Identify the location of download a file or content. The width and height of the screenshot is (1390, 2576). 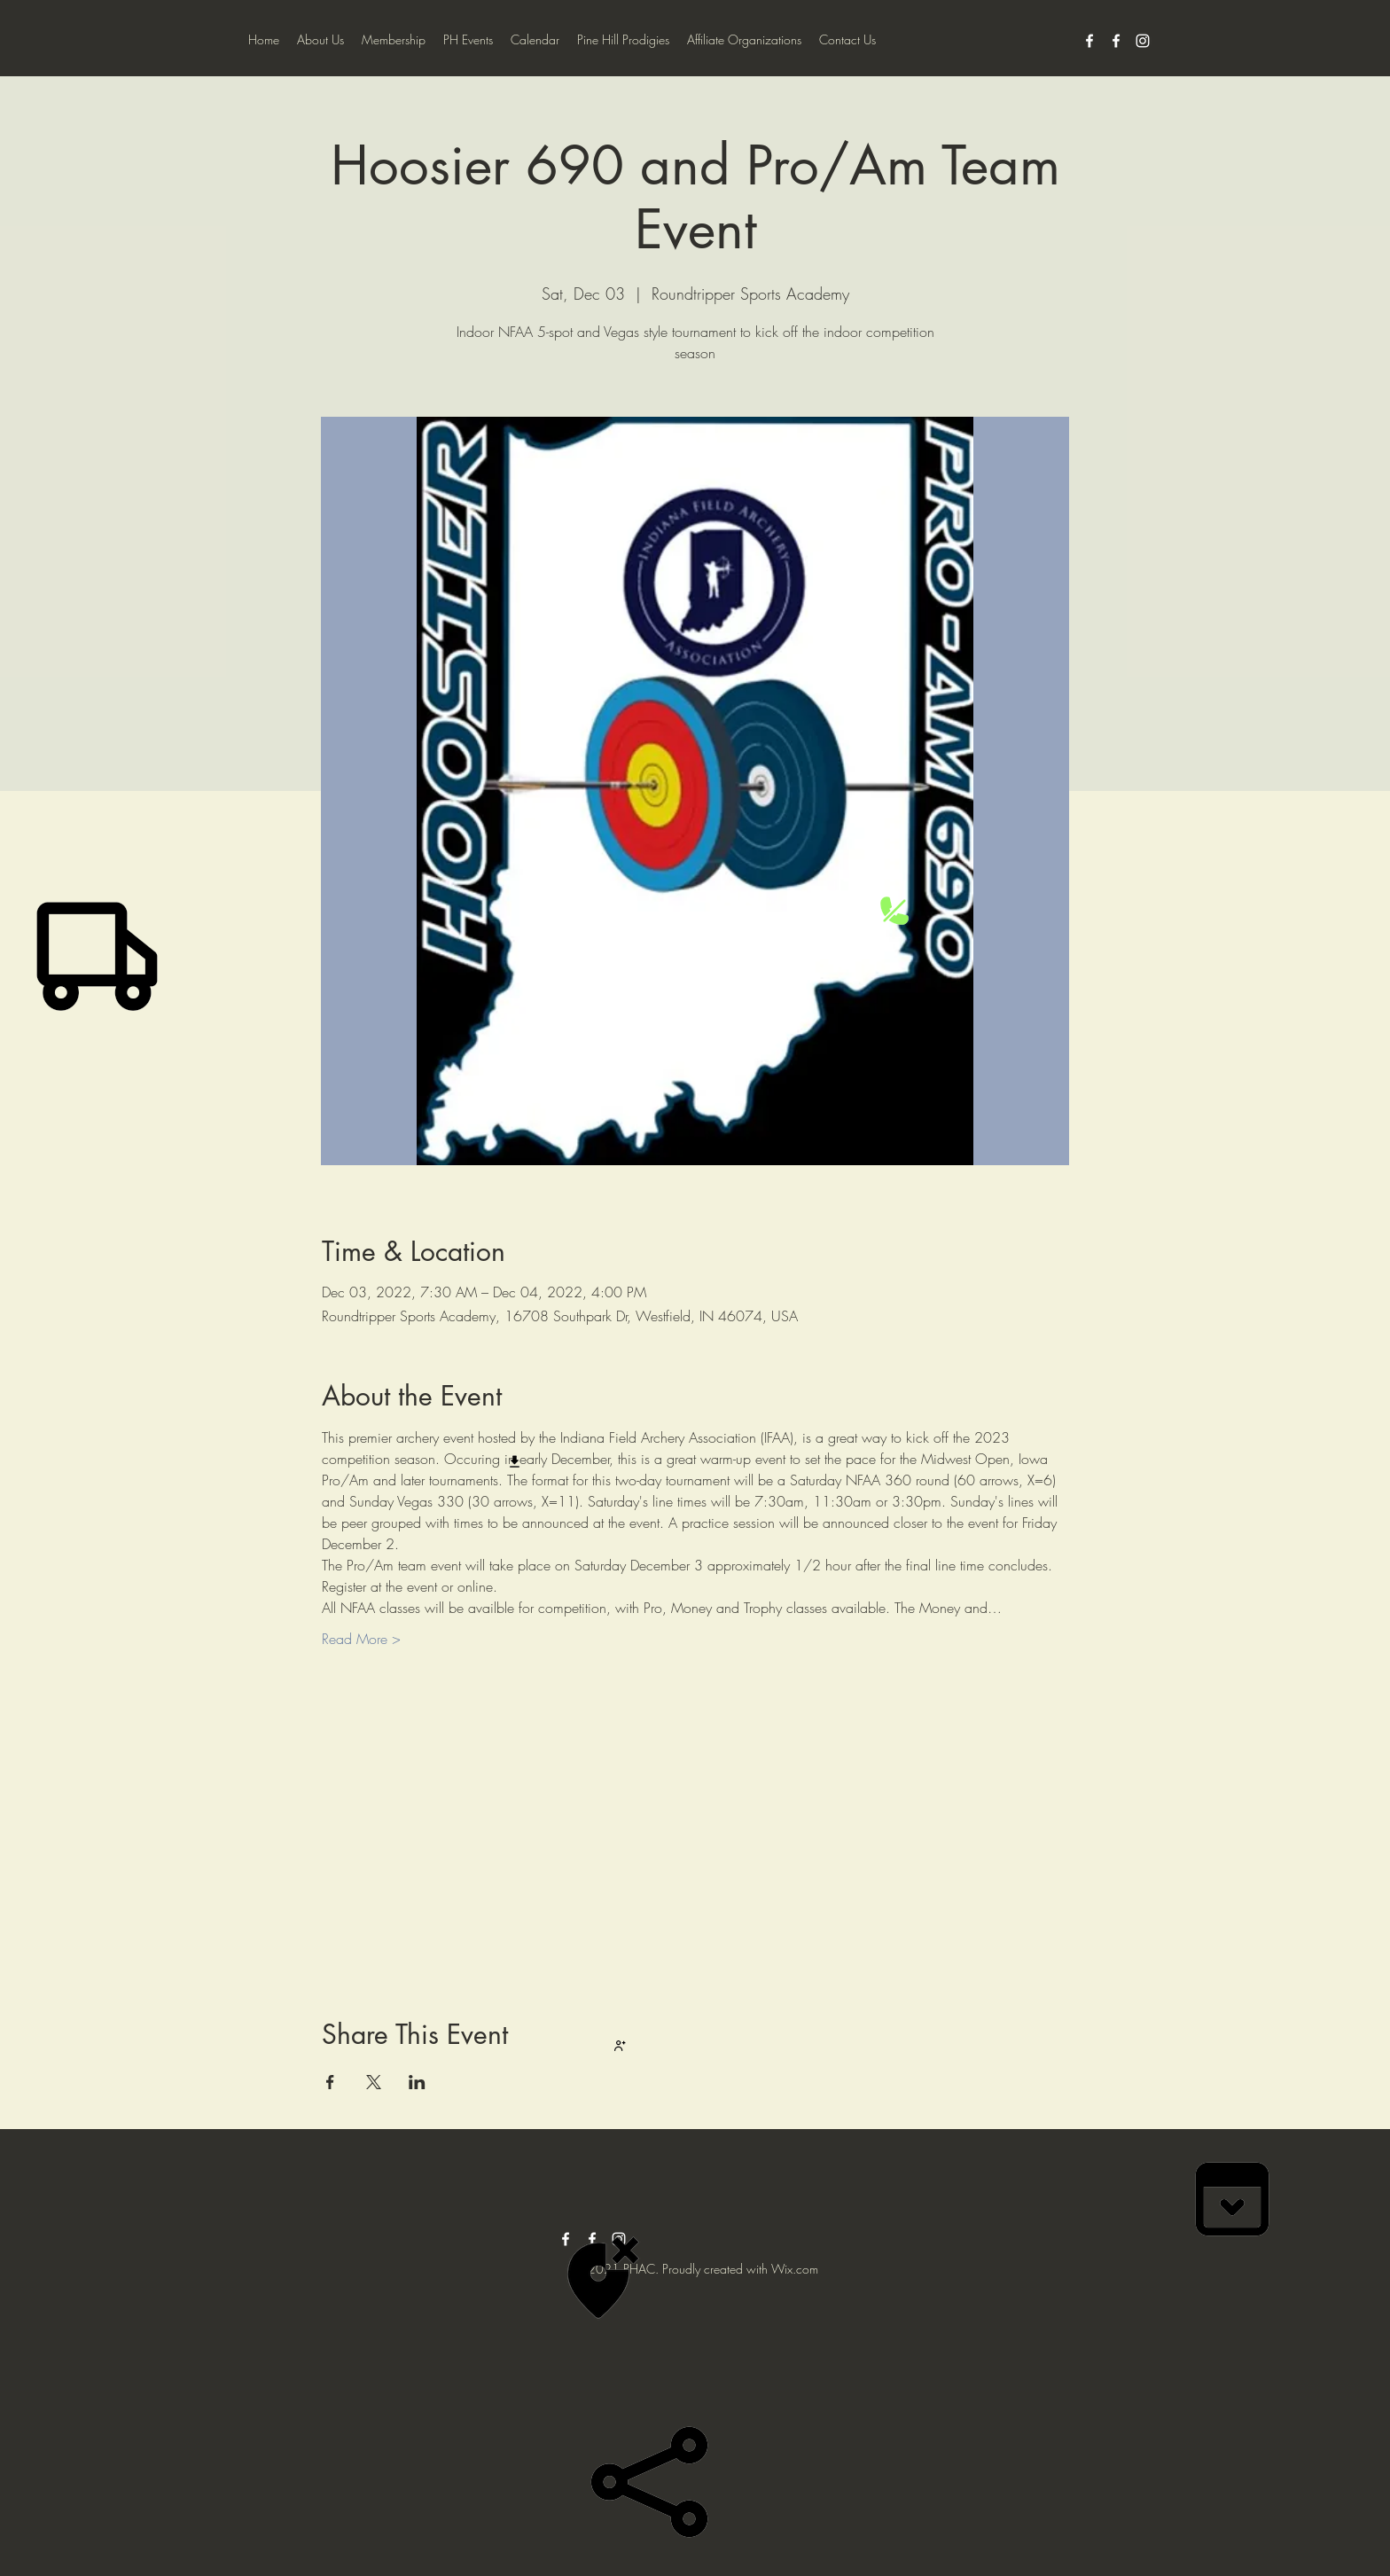
(514, 1461).